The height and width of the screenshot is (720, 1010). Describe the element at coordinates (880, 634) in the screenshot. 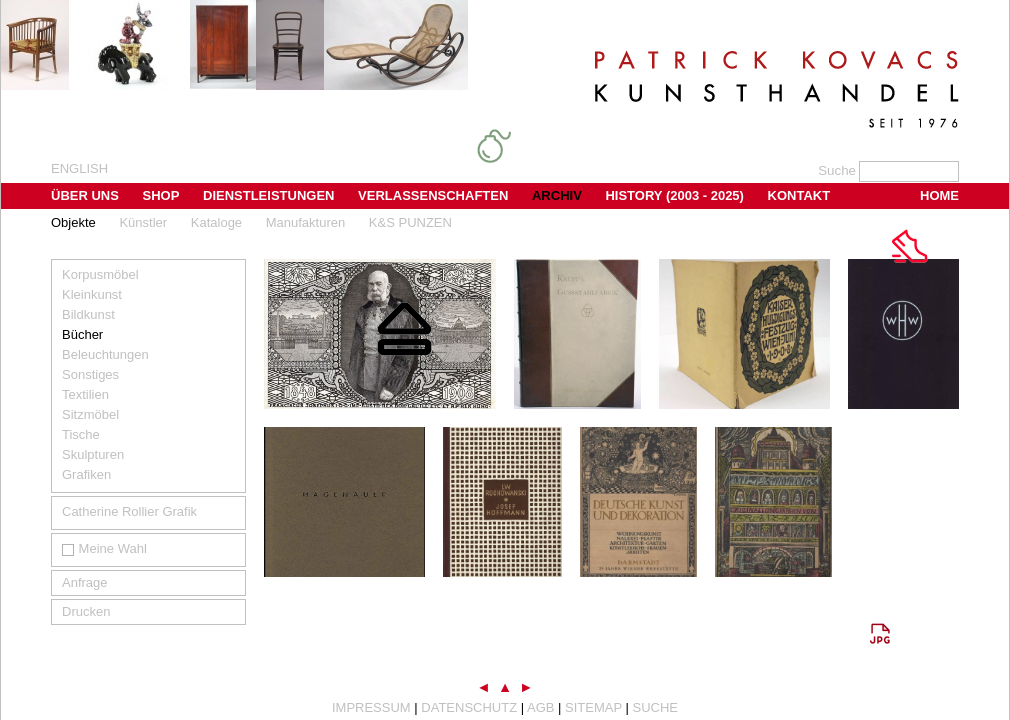

I see `view or open a JPG image file` at that location.